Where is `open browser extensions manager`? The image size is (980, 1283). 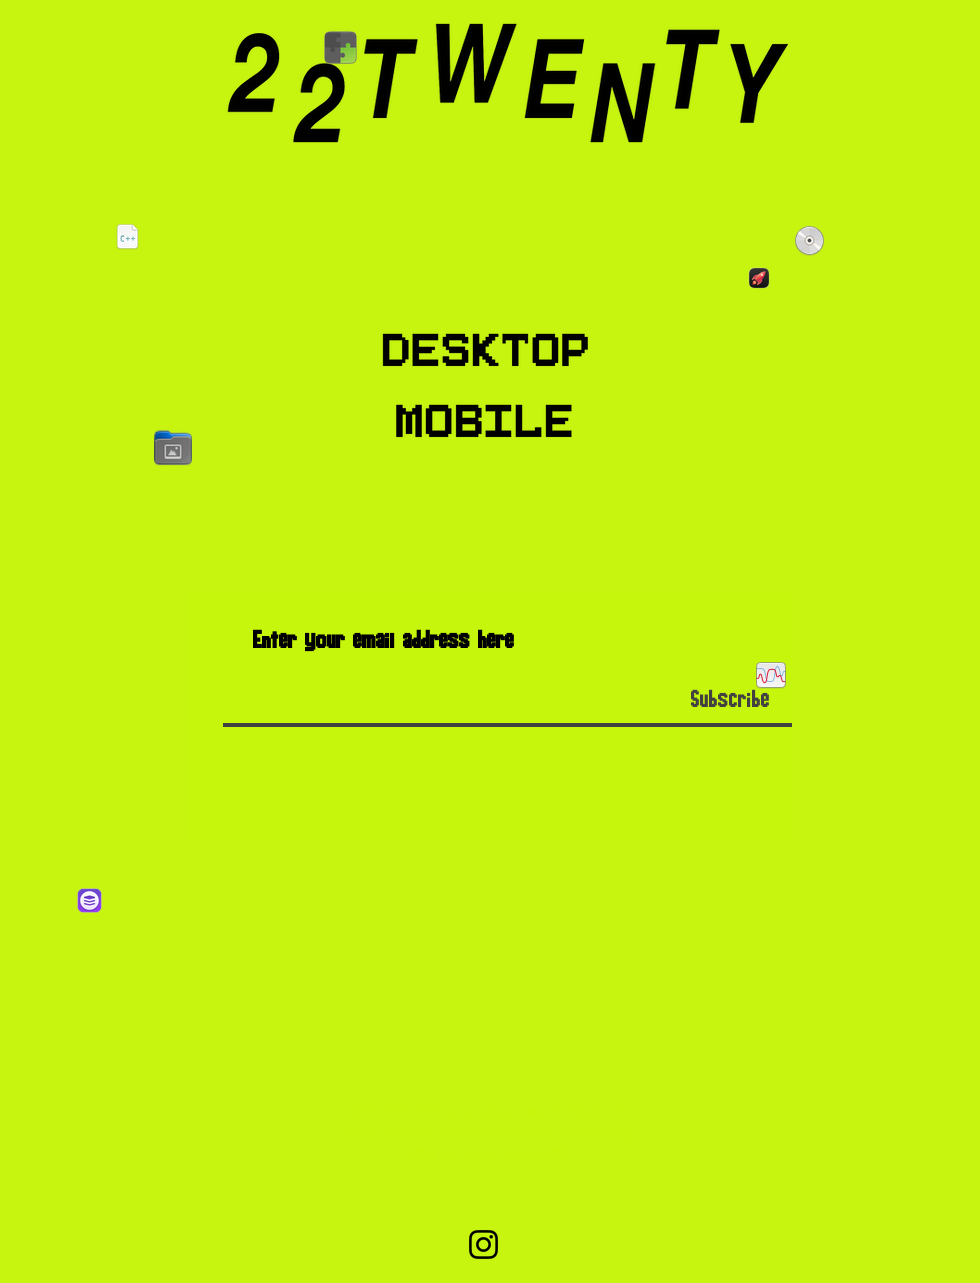
open browser extensions manager is located at coordinates (340, 47).